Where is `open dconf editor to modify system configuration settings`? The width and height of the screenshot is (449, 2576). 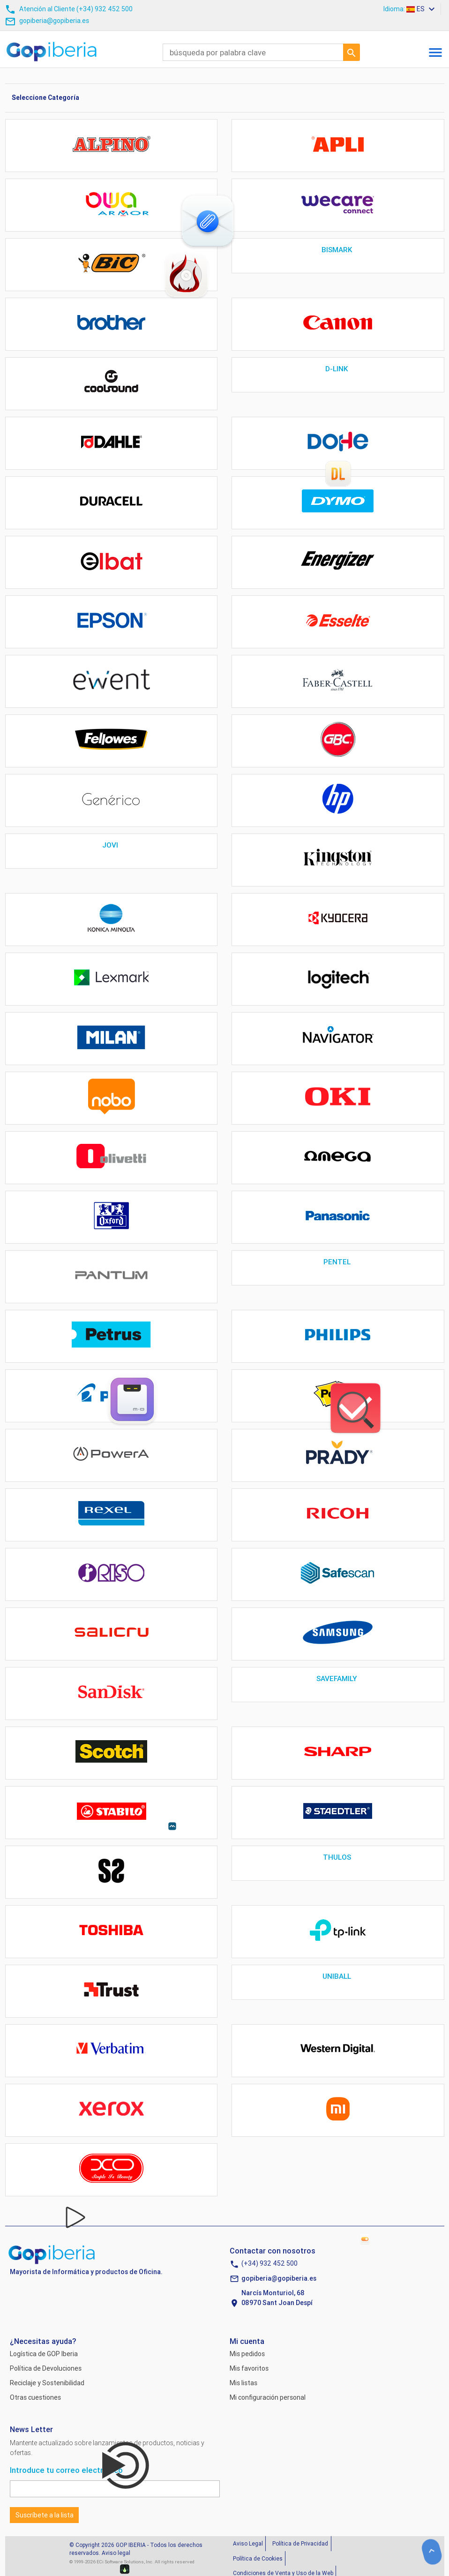 open dconf editor to modify system configuration settings is located at coordinates (355, 1408).